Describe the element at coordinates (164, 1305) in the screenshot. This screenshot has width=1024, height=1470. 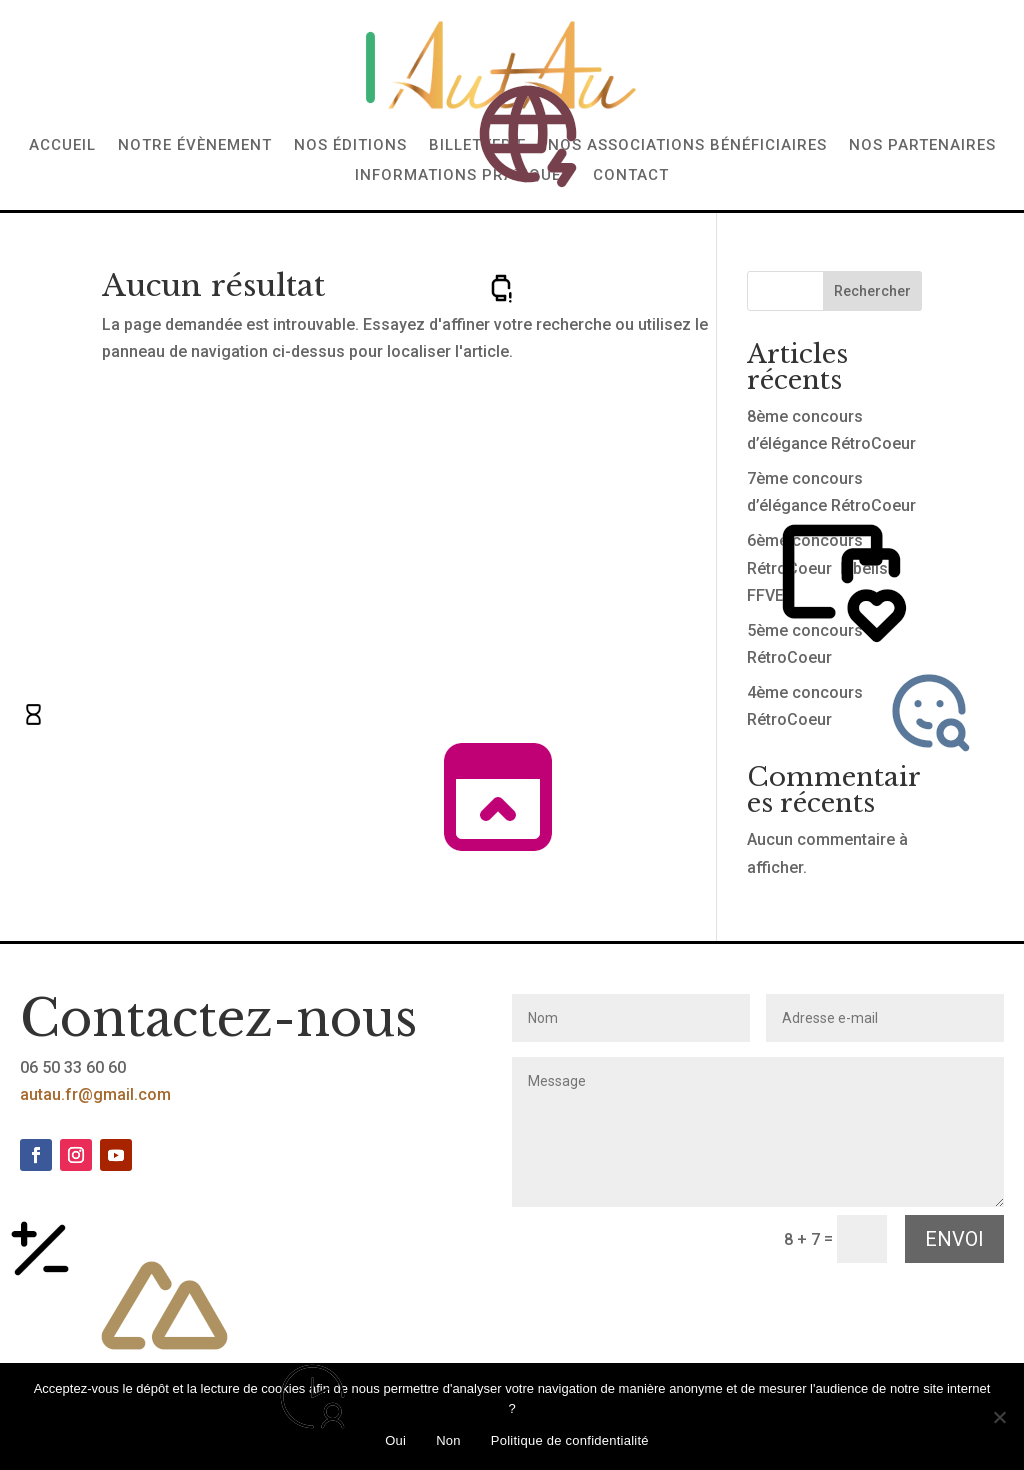
I see `nuxt.js framework logo` at that location.